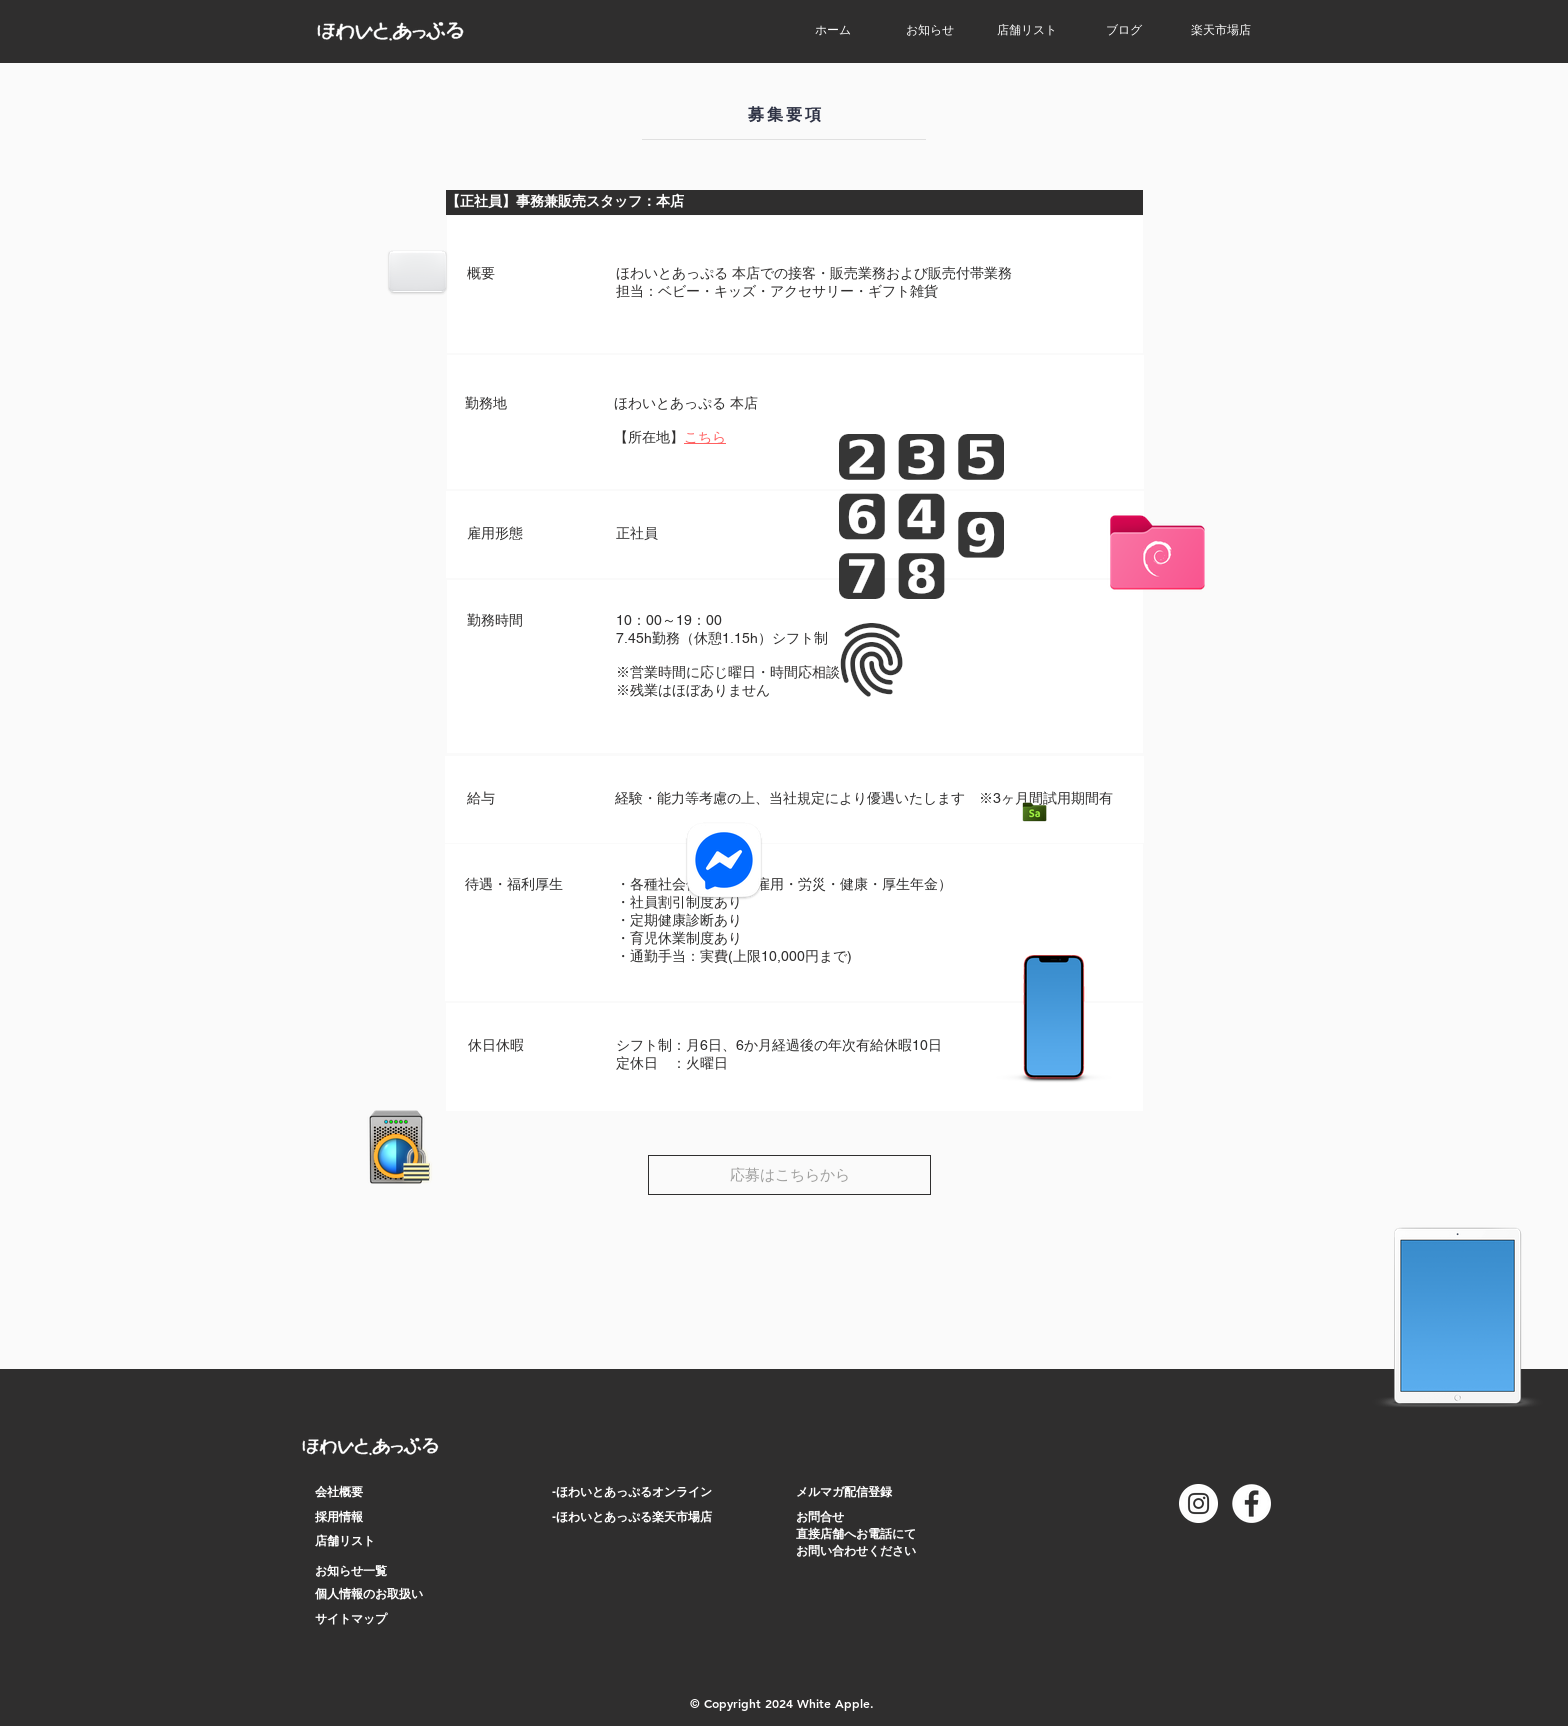 This screenshot has height=1726, width=1568. What do you see at coordinates (396, 1147) in the screenshot?
I see `locked RAID 1 storage drive` at bounding box center [396, 1147].